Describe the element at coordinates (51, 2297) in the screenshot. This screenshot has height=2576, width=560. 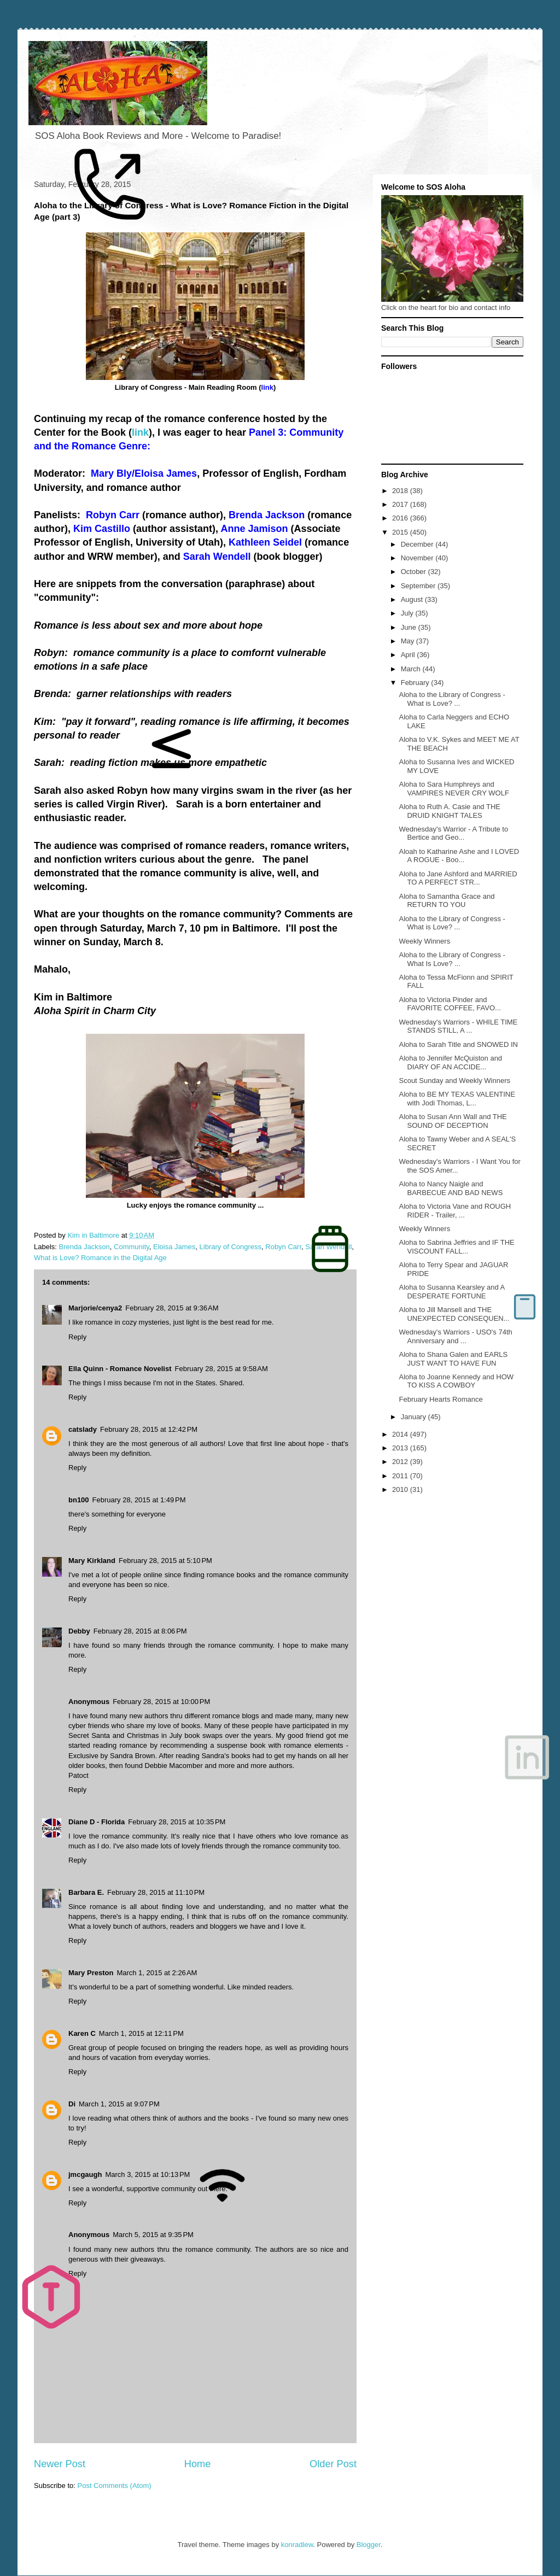
I see `indicates a category or tag starting with "T"` at that location.